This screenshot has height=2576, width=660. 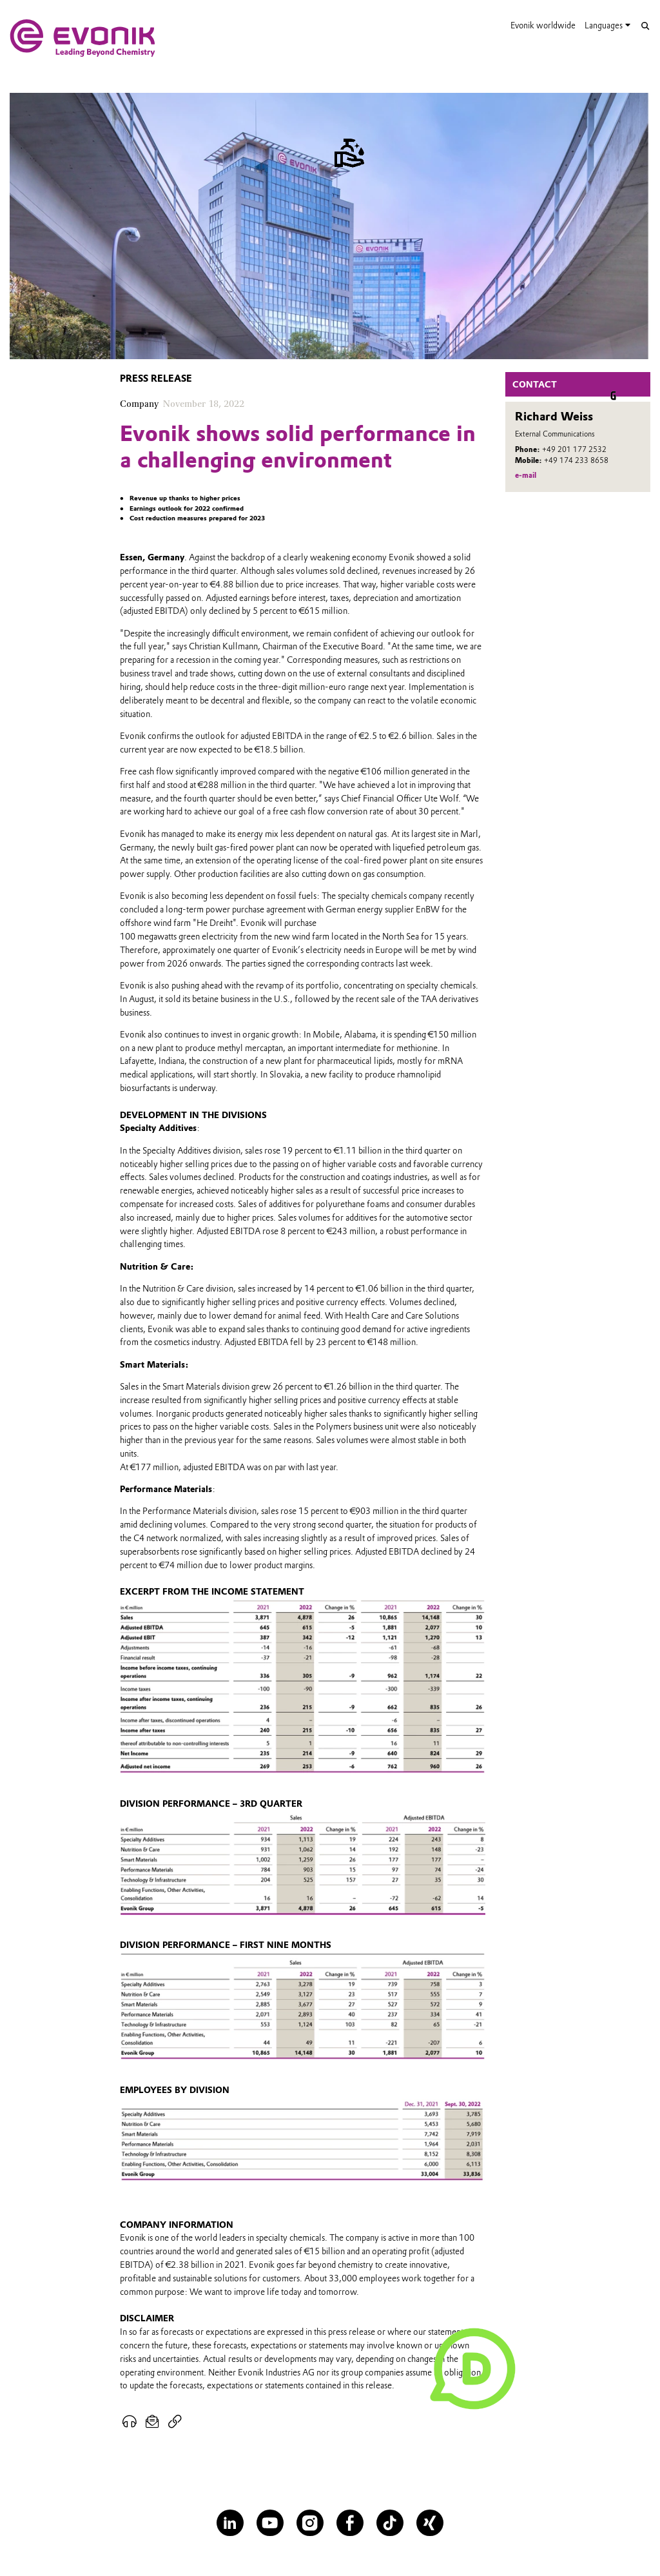 What do you see at coordinates (474, 2368) in the screenshot?
I see `disqus commenting platform logo` at bounding box center [474, 2368].